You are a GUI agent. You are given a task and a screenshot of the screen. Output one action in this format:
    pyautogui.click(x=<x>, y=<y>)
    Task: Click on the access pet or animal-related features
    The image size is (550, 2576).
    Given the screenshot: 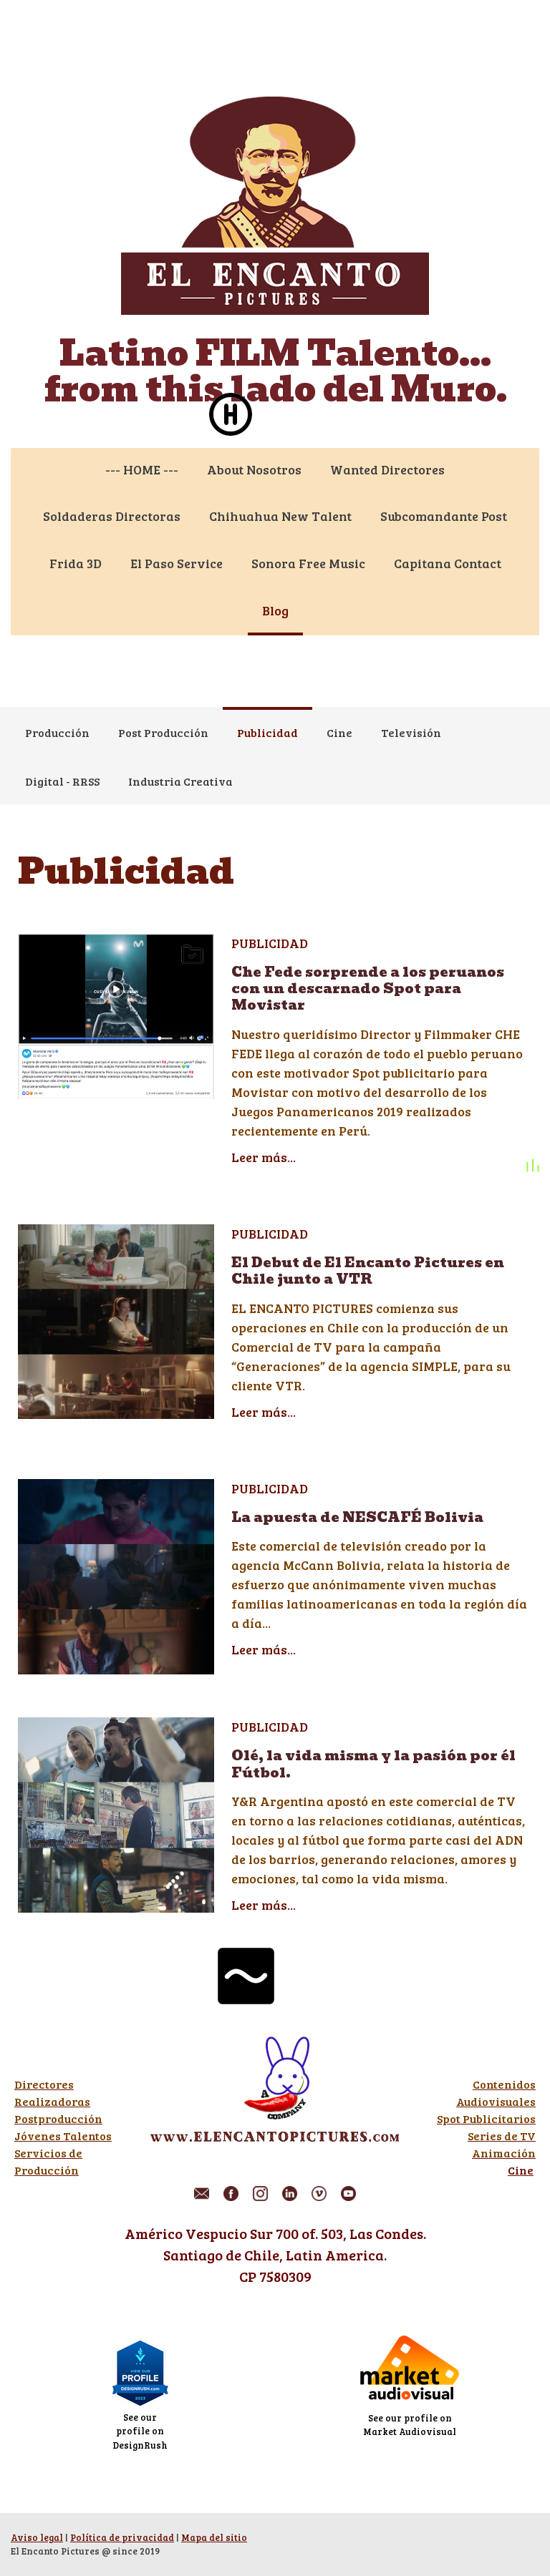 What is the action you would take?
    pyautogui.click(x=287, y=2067)
    